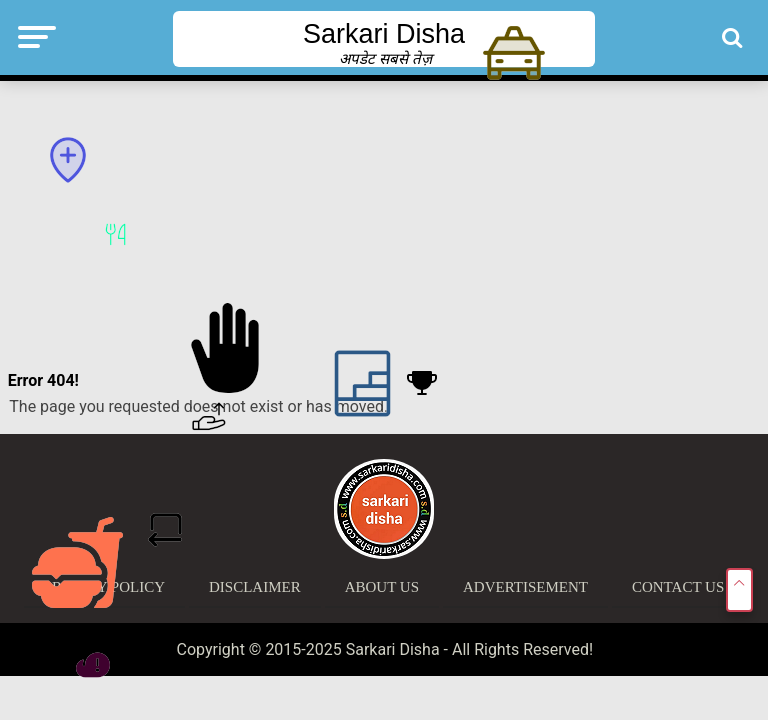 The width and height of the screenshot is (768, 720). I want to click on add a new location pin, so click(68, 160).